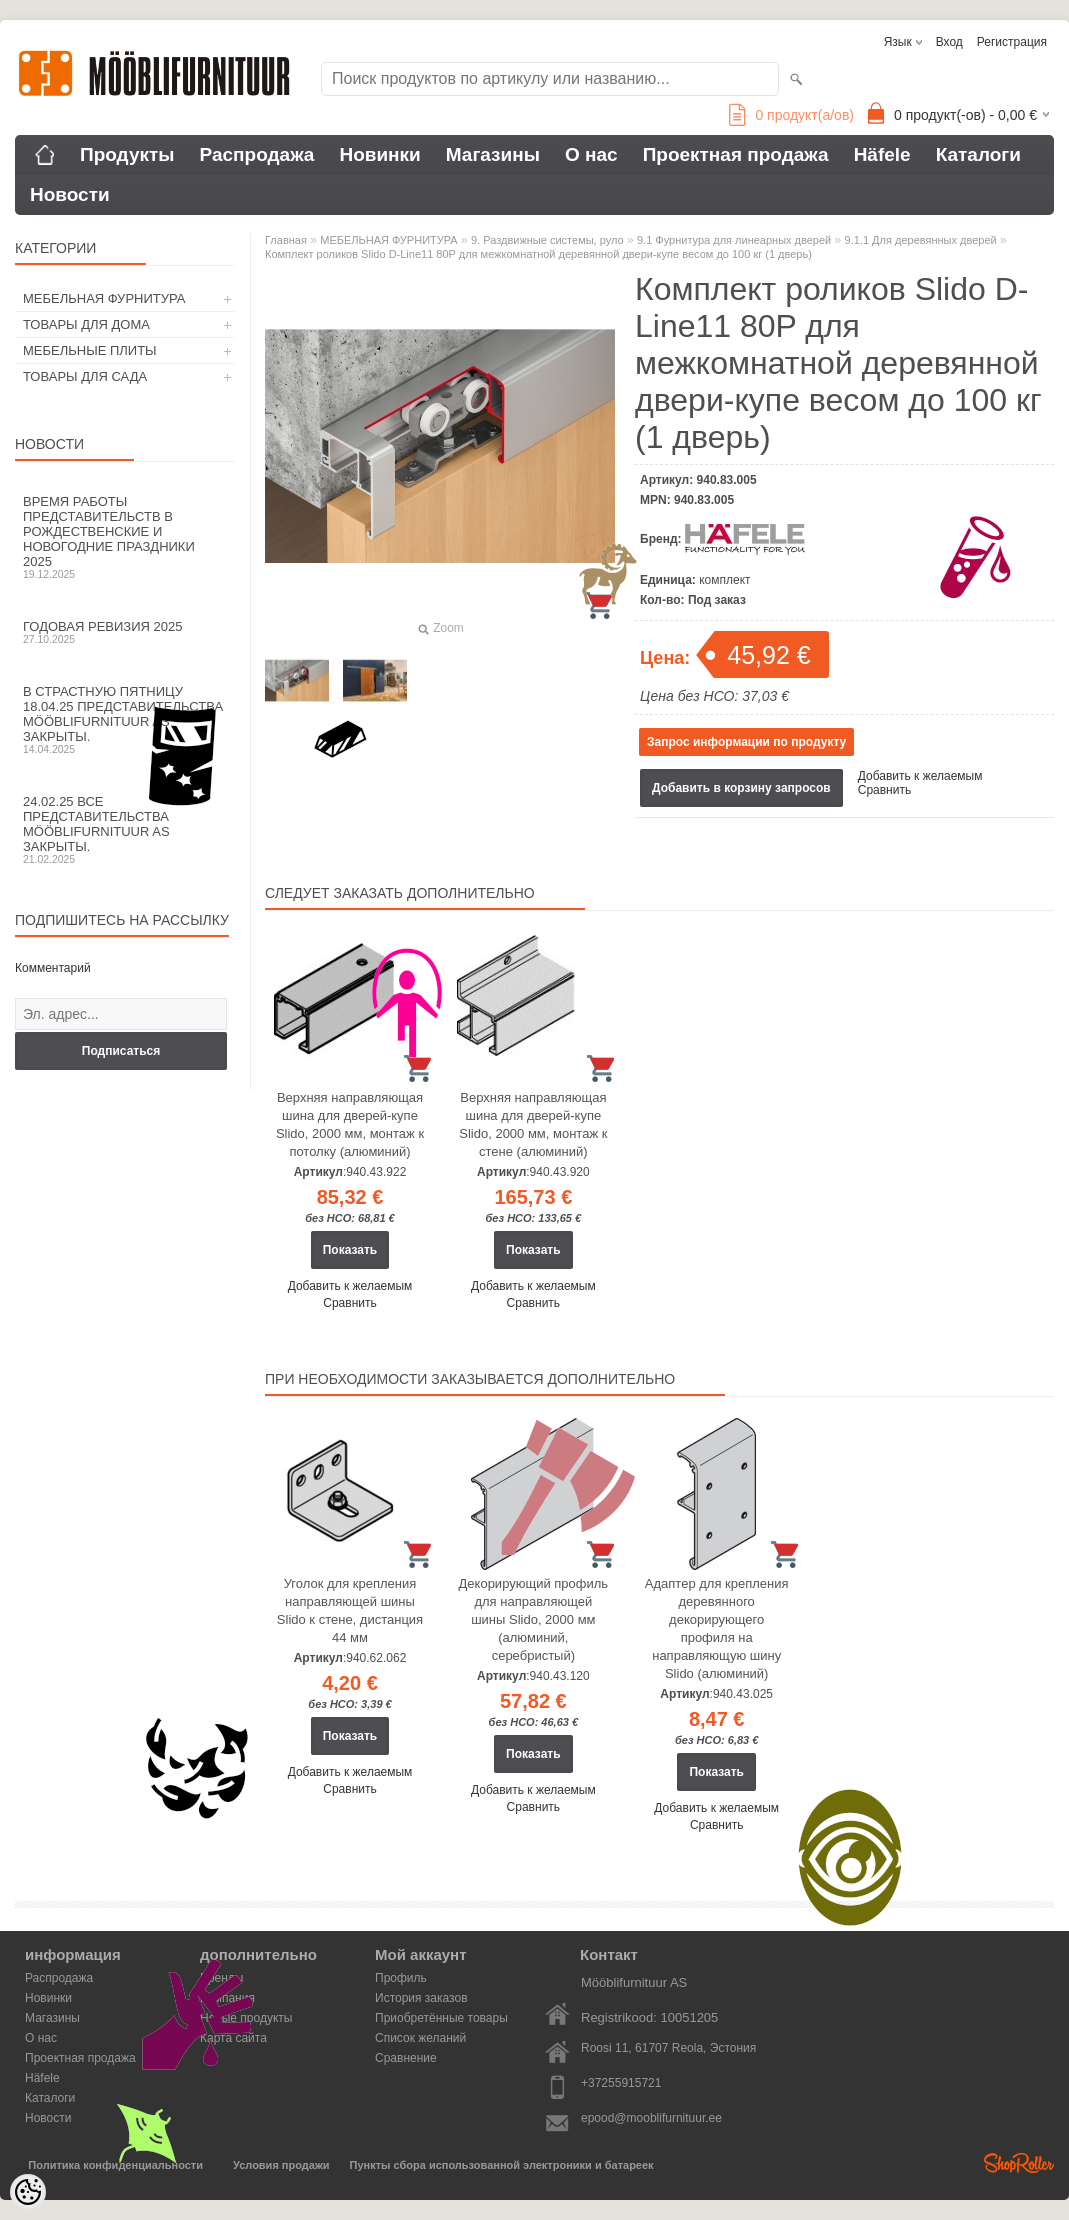  Describe the element at coordinates (146, 2133) in the screenshot. I see `indicates manta ray or marine life content` at that location.